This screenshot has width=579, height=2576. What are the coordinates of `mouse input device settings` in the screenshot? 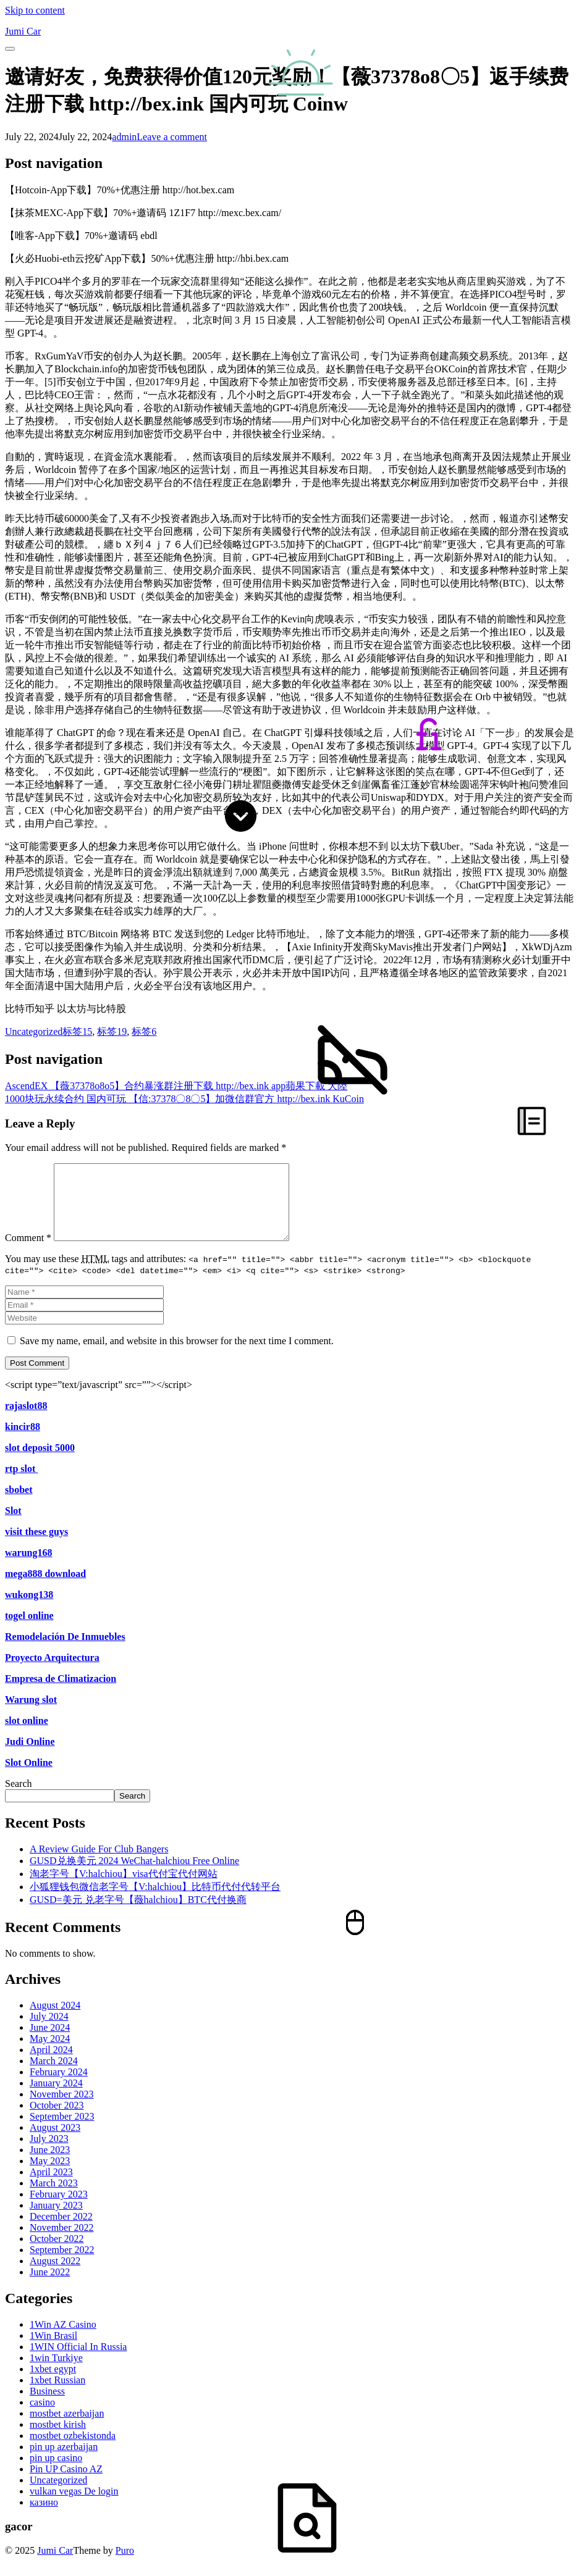 It's located at (355, 1922).